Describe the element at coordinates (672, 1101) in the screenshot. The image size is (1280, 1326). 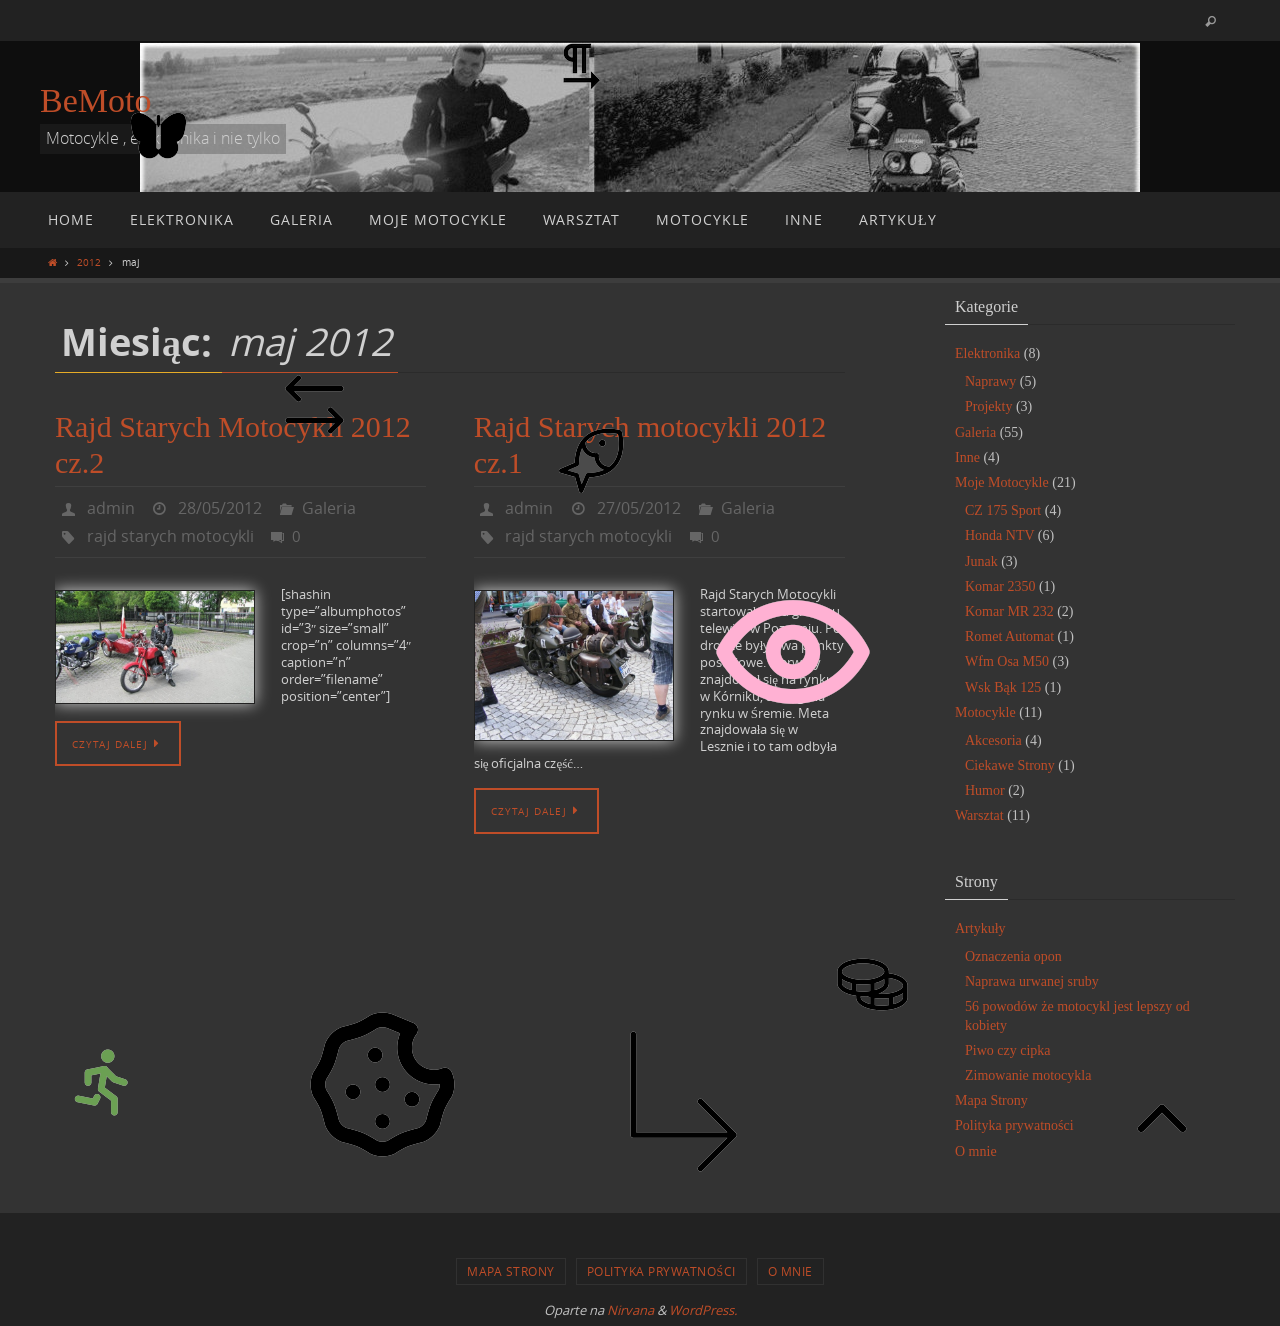
I see `move item down and to the right` at that location.